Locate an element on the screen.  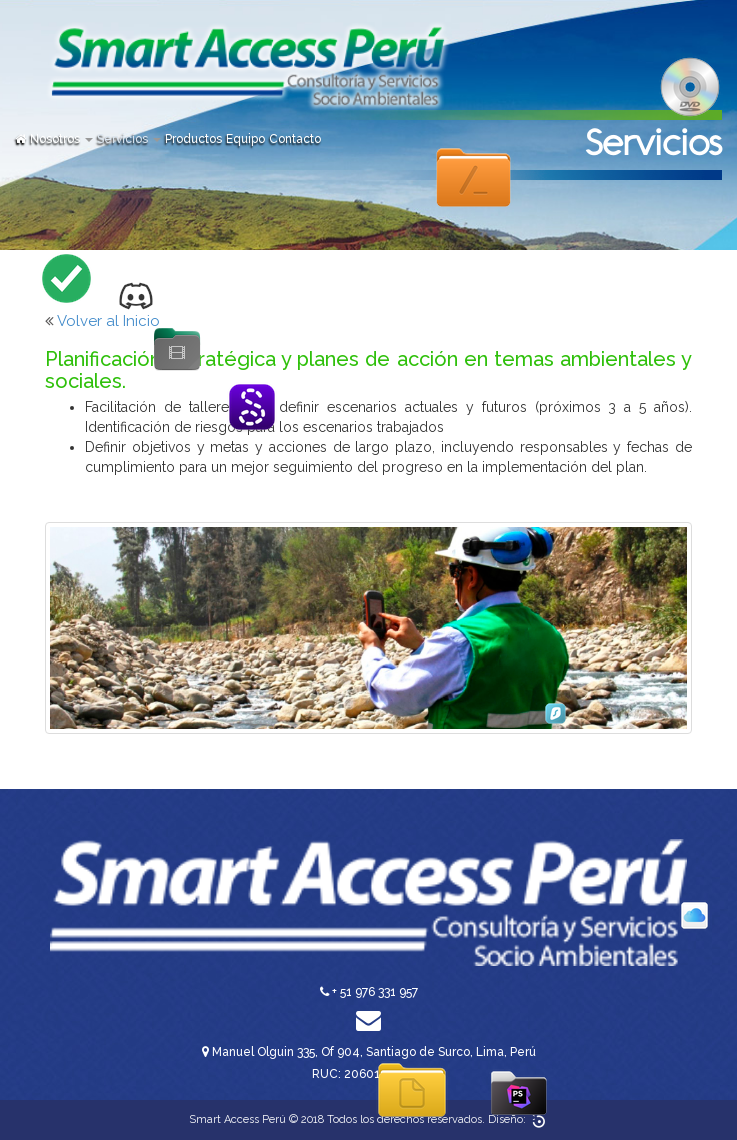
open Discord app is located at coordinates (136, 296).